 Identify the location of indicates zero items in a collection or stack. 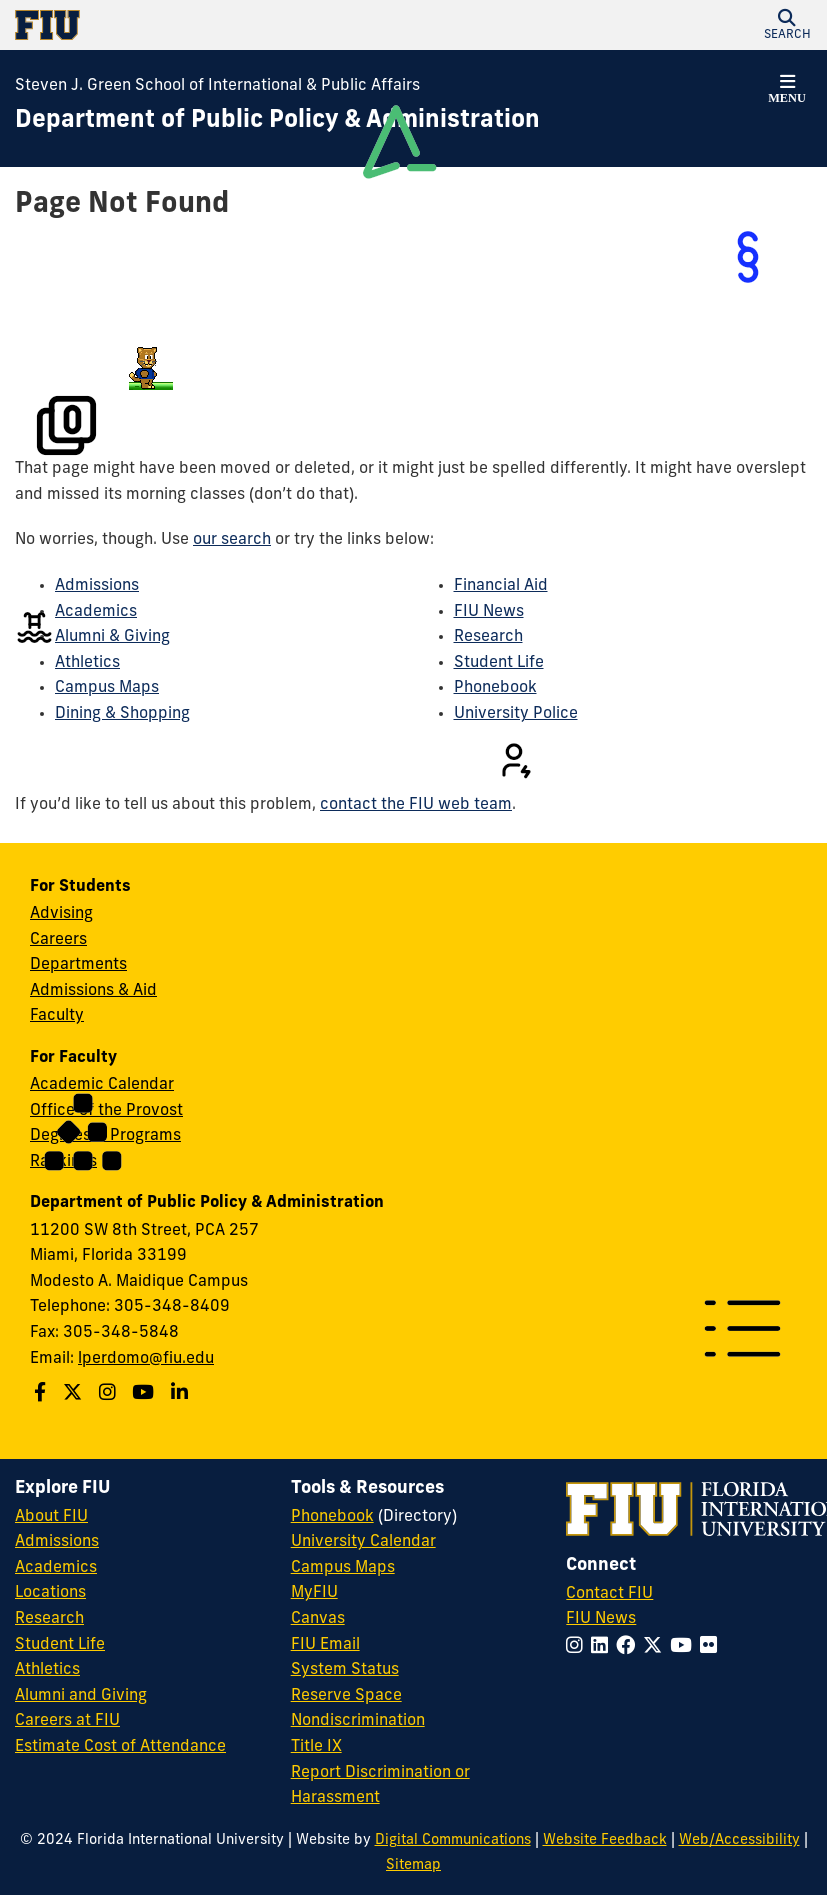
(66, 425).